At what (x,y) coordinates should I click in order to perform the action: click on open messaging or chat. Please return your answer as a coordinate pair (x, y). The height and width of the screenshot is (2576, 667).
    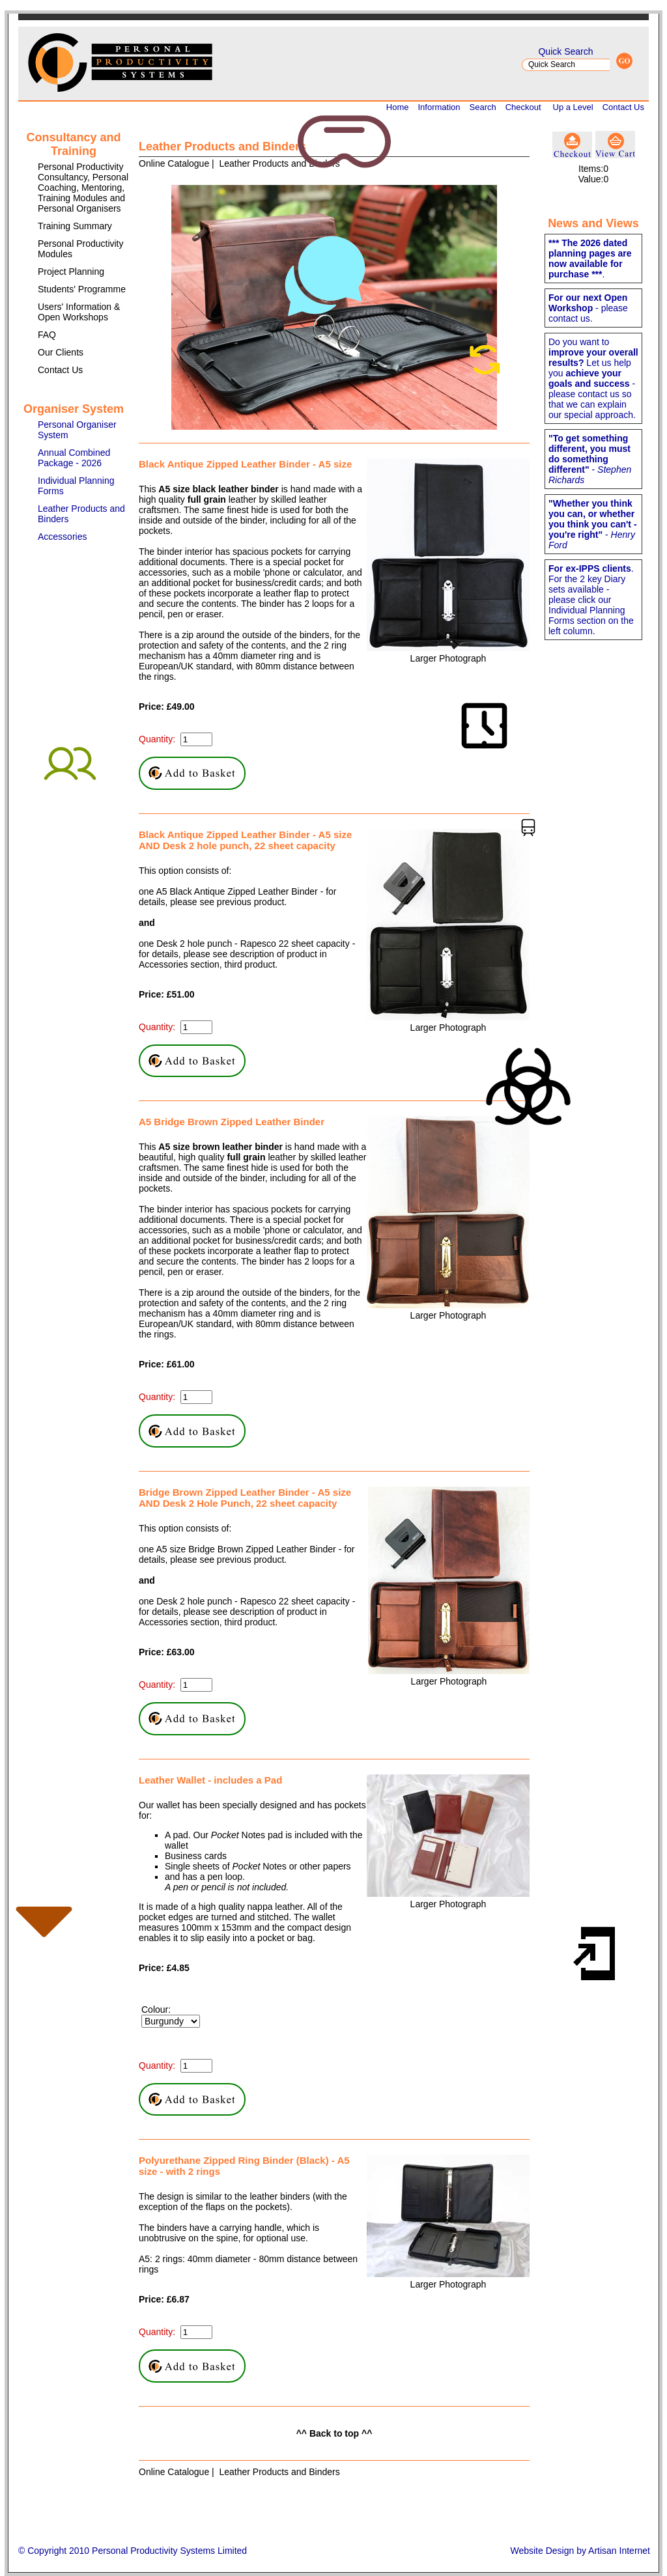
    Looking at the image, I should click on (325, 276).